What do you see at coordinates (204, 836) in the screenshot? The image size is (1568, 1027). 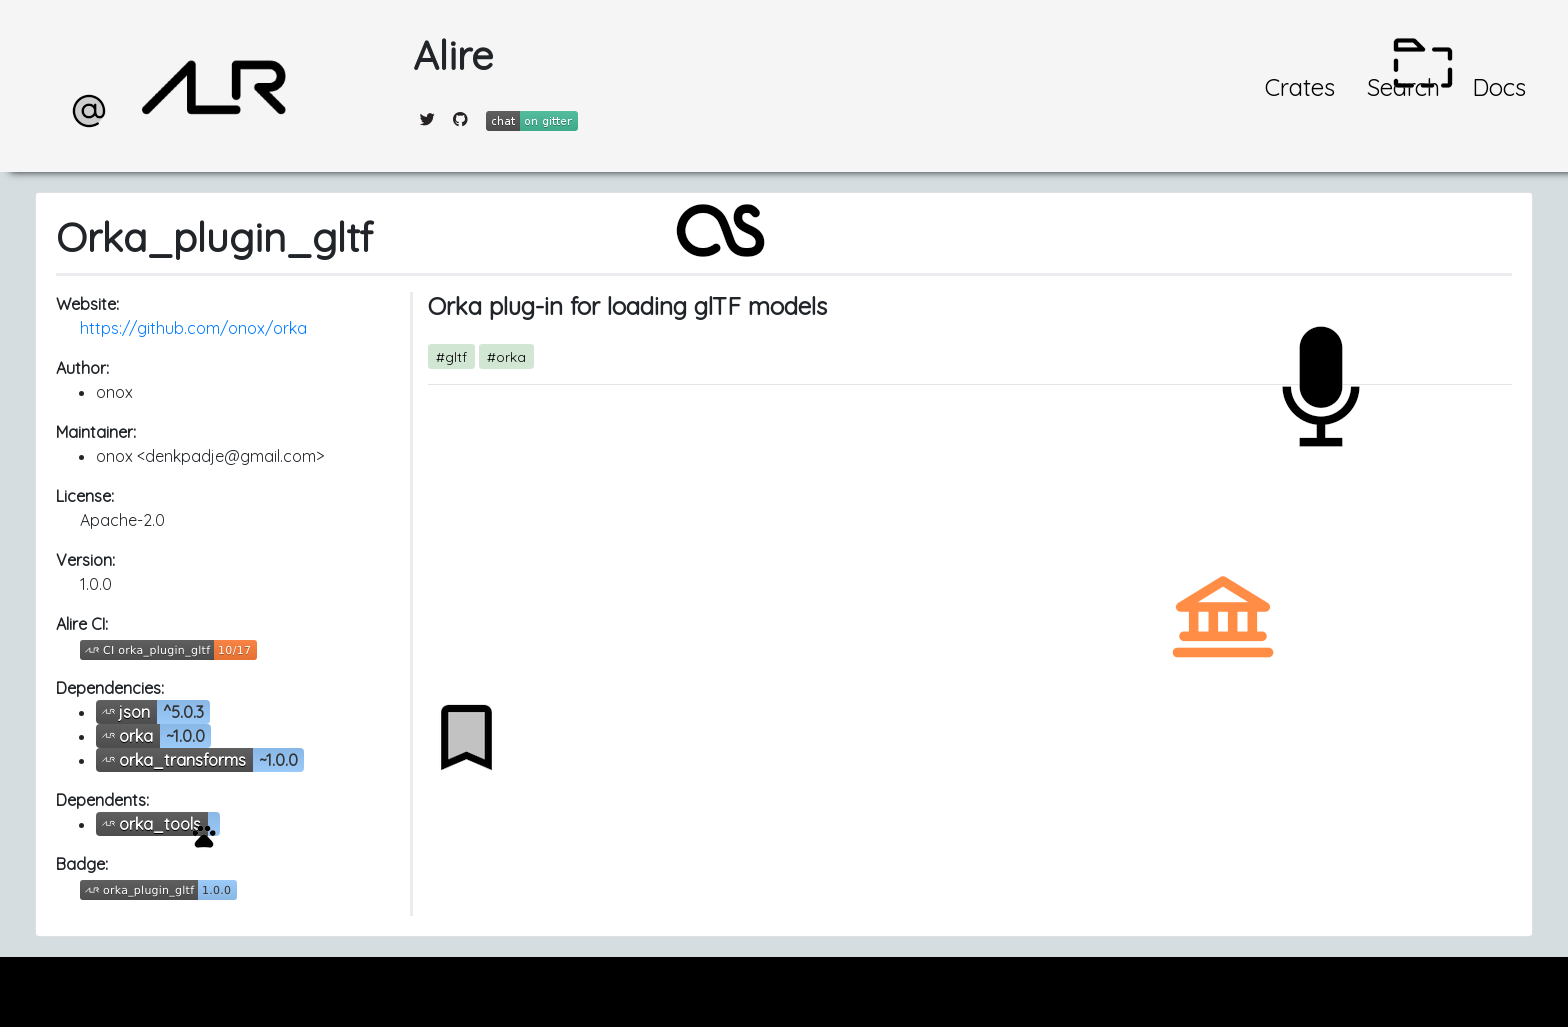 I see `access pet-related features or settings` at bounding box center [204, 836].